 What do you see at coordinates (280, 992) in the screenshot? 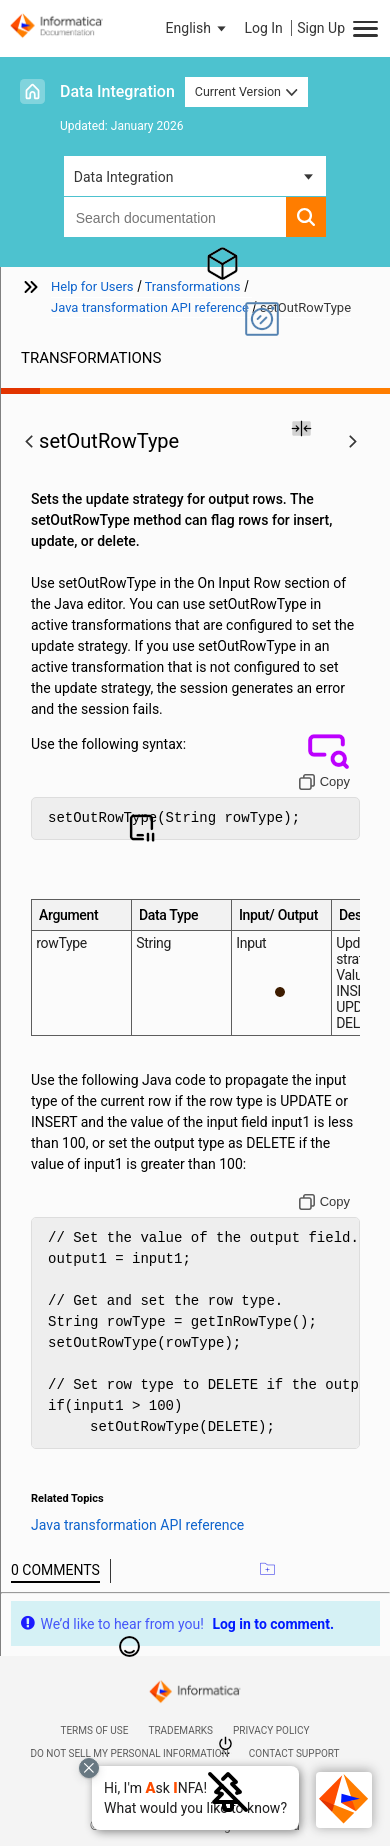
I see `indicates an unread notification or new item` at bounding box center [280, 992].